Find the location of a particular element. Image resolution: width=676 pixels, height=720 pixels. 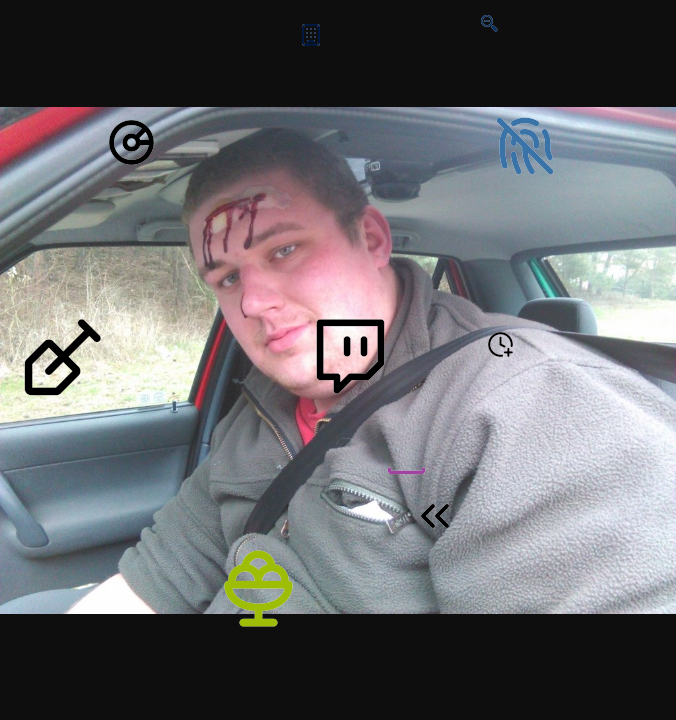

access gardening or landscaping tools is located at coordinates (61, 358).